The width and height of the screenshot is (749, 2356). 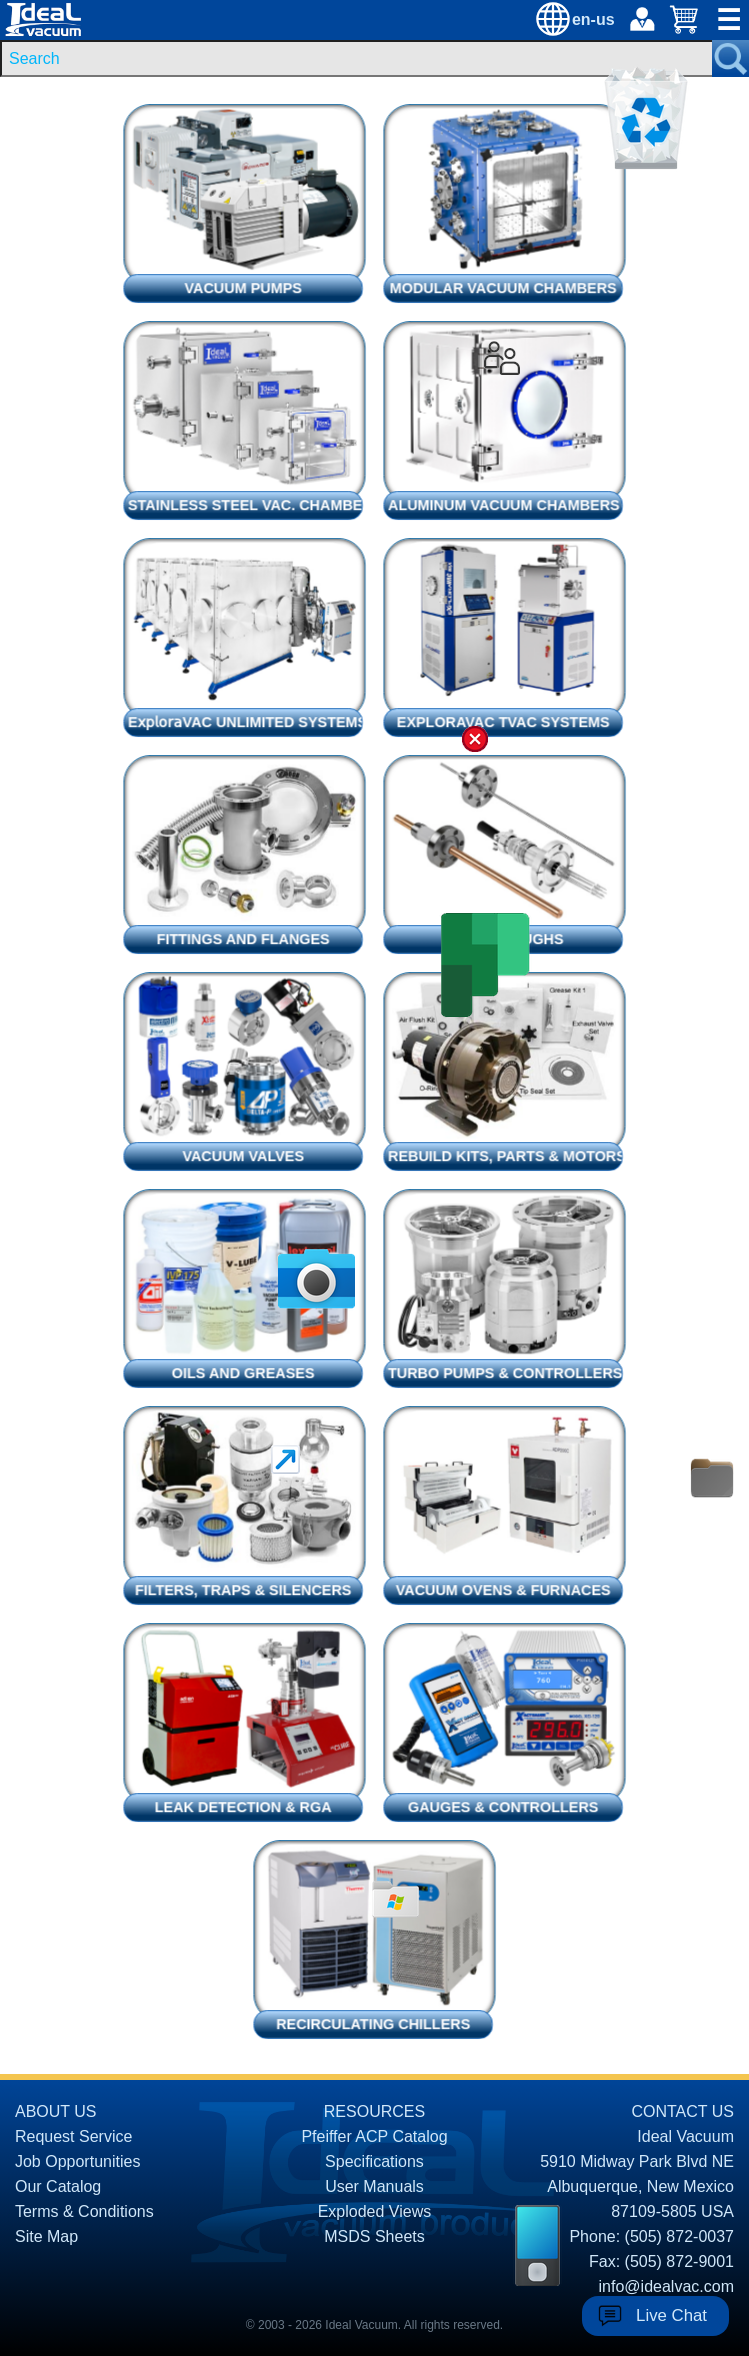 I want to click on access portable media player settings, so click(x=537, y=2245).